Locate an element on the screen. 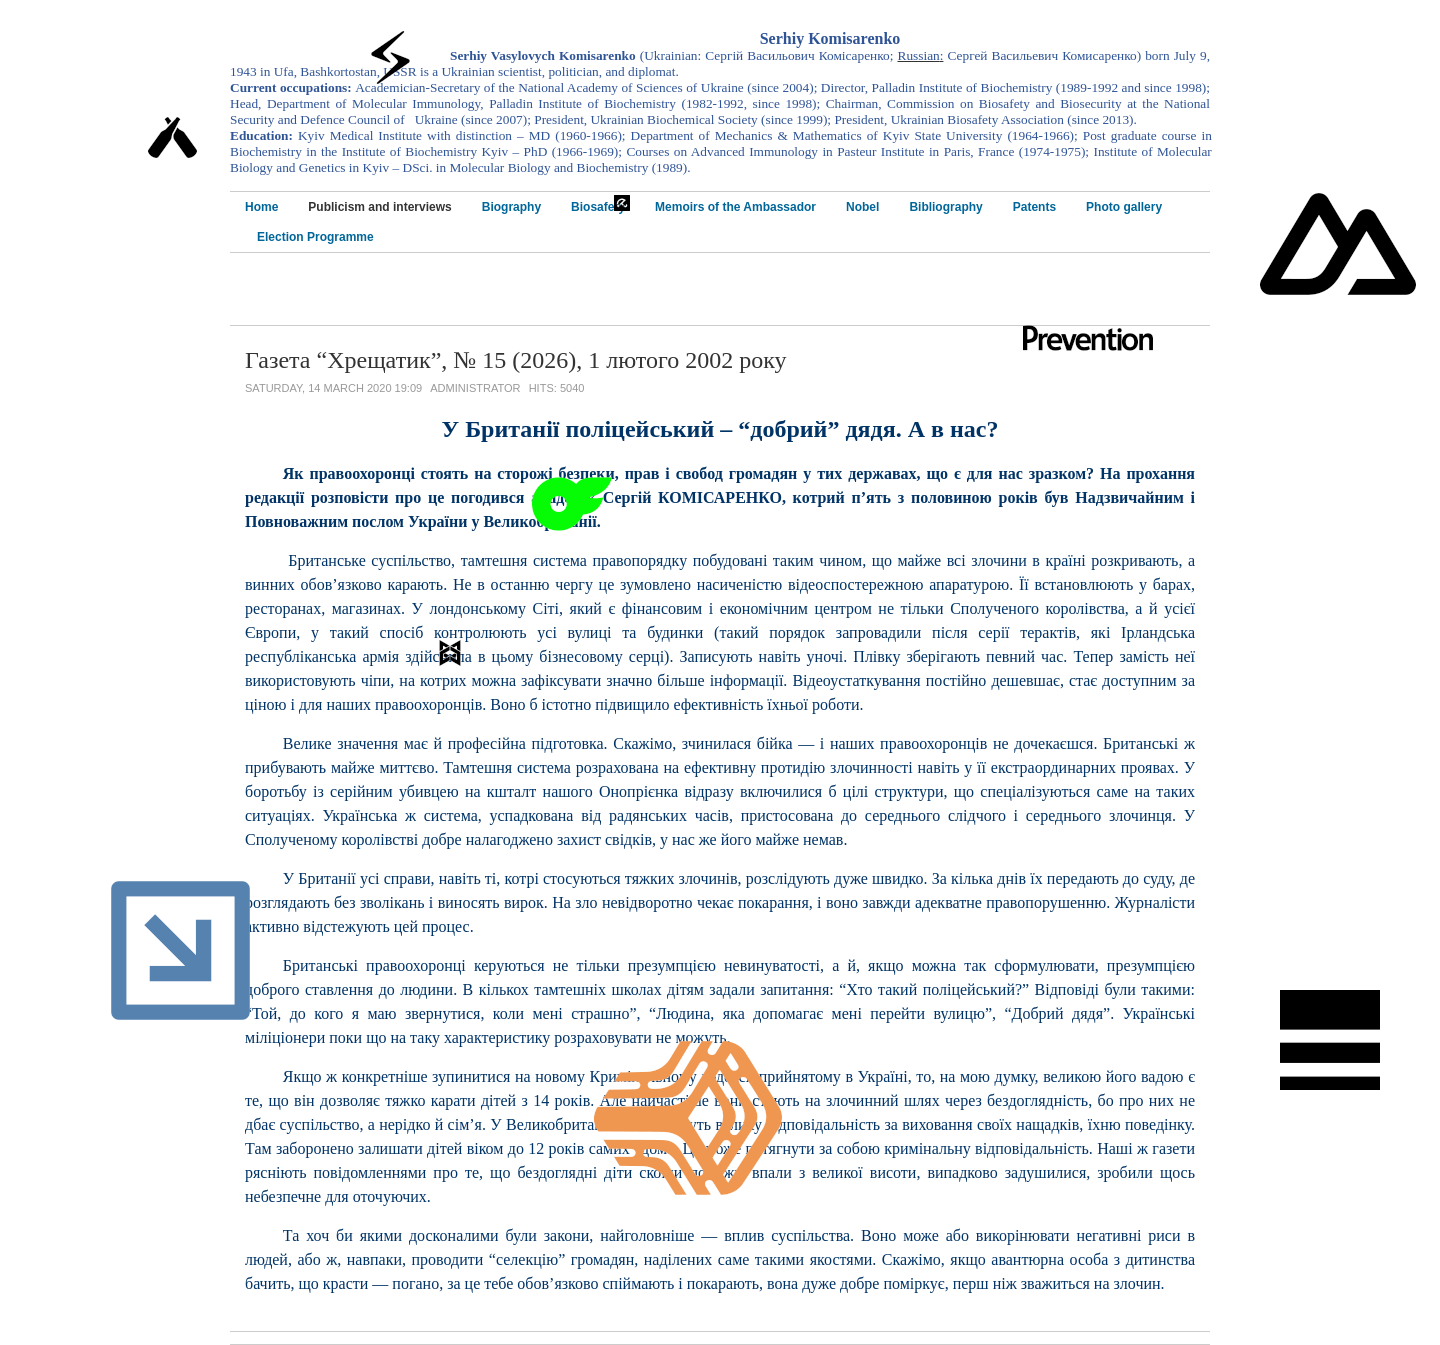  open the OnlyFans app is located at coordinates (572, 504).